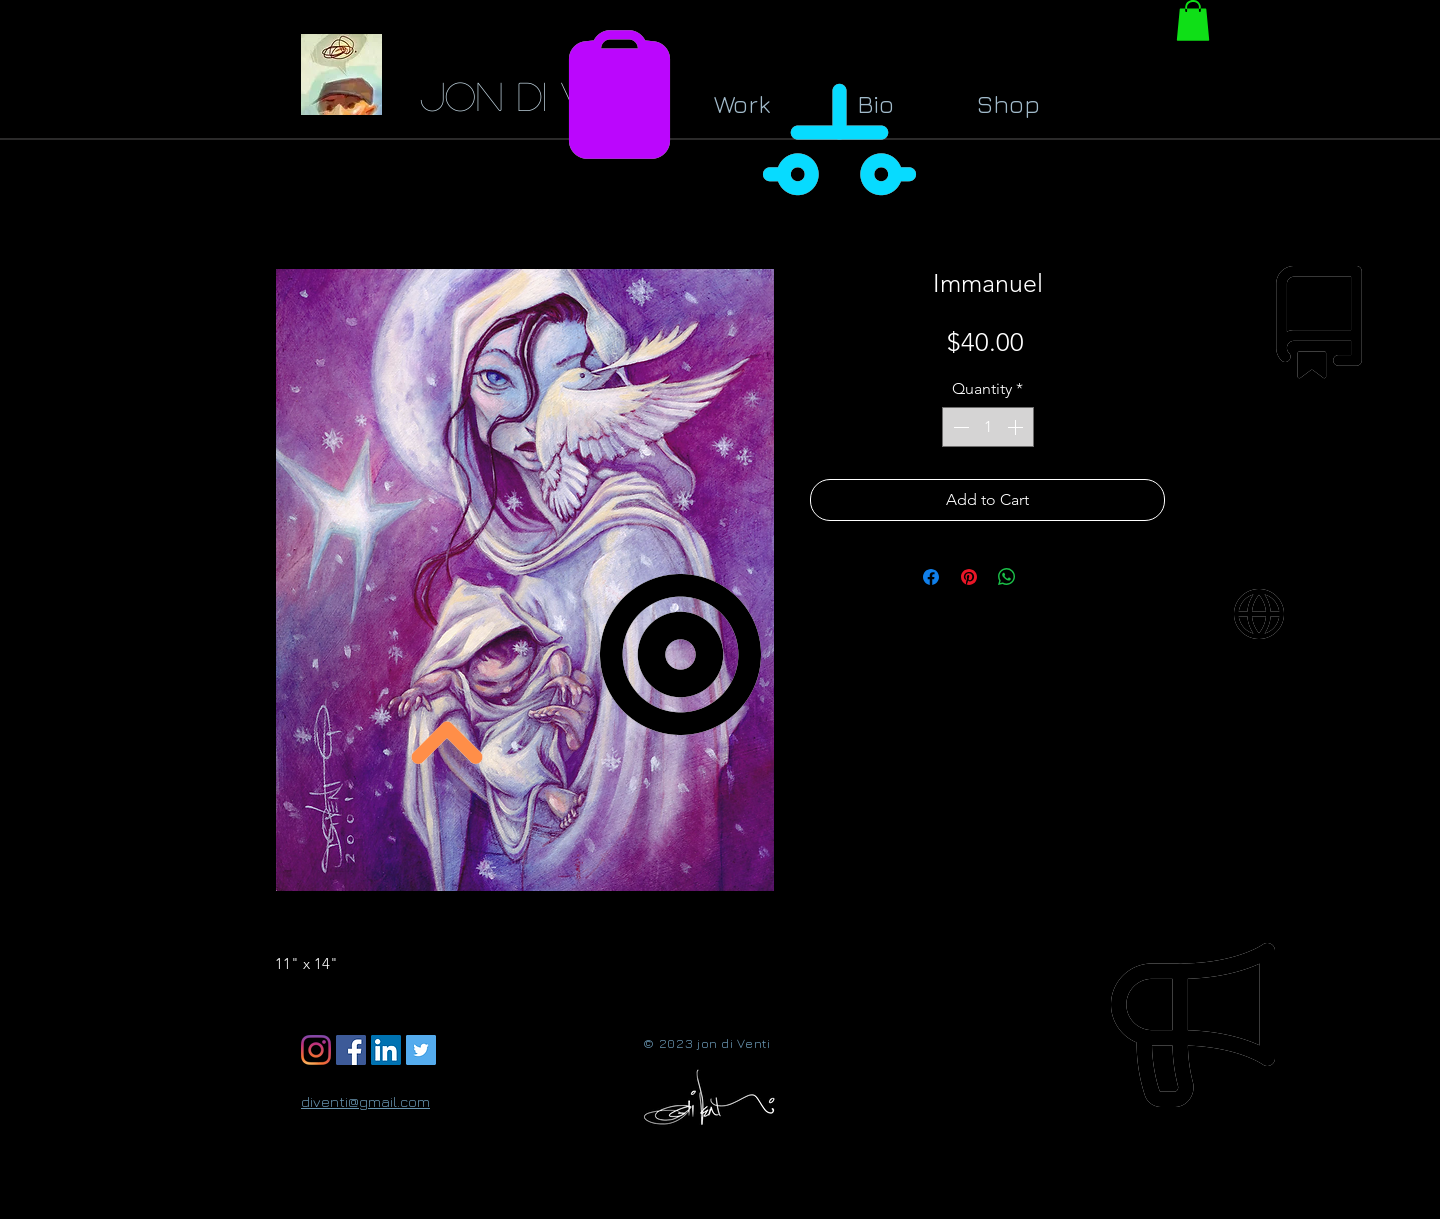 This screenshot has height=1219, width=1440. What do you see at coordinates (680, 654) in the screenshot?
I see `an open issue in your feed` at bounding box center [680, 654].